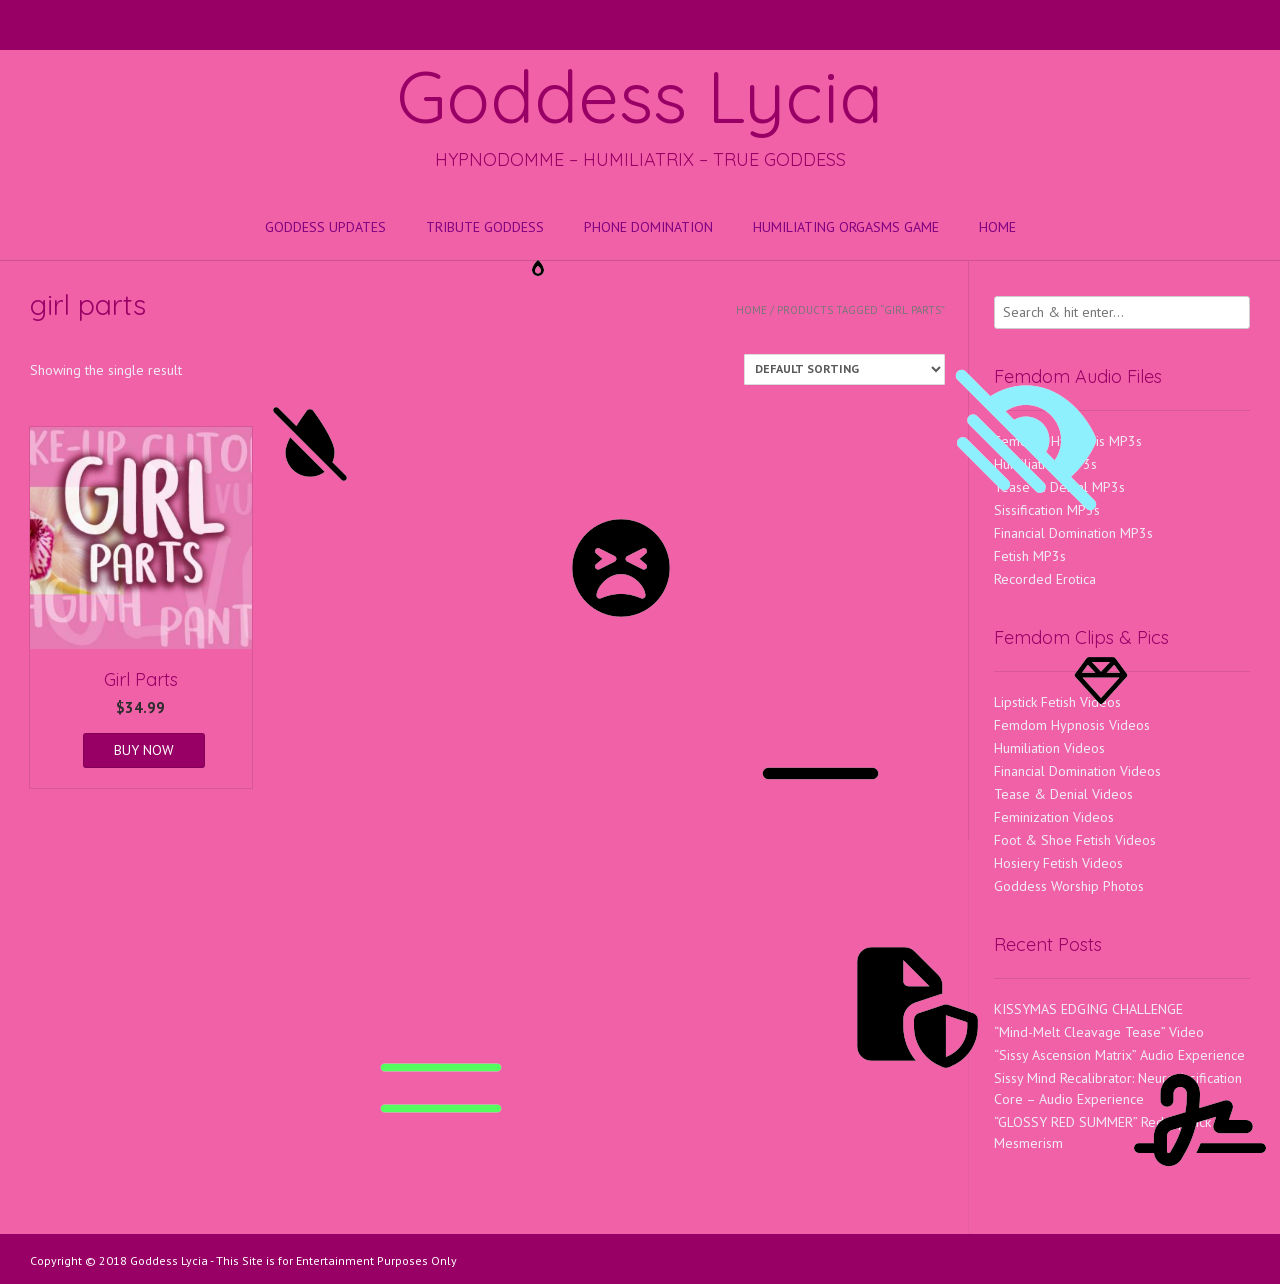  I want to click on indicates user fatigue or exhaustion status, so click(621, 568).